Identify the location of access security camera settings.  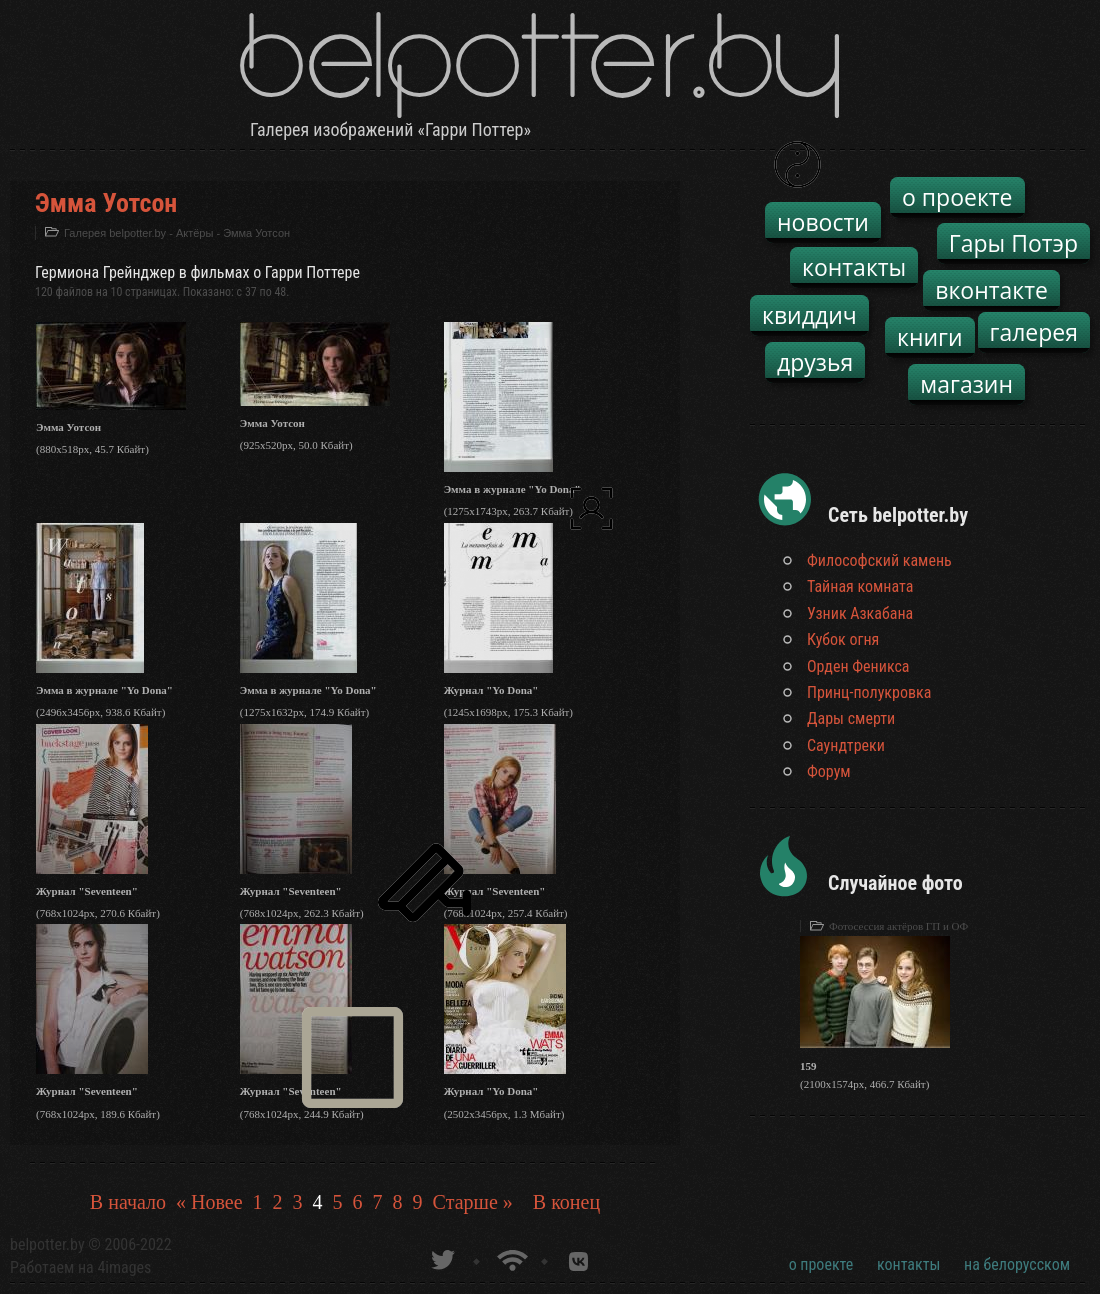
(424, 888).